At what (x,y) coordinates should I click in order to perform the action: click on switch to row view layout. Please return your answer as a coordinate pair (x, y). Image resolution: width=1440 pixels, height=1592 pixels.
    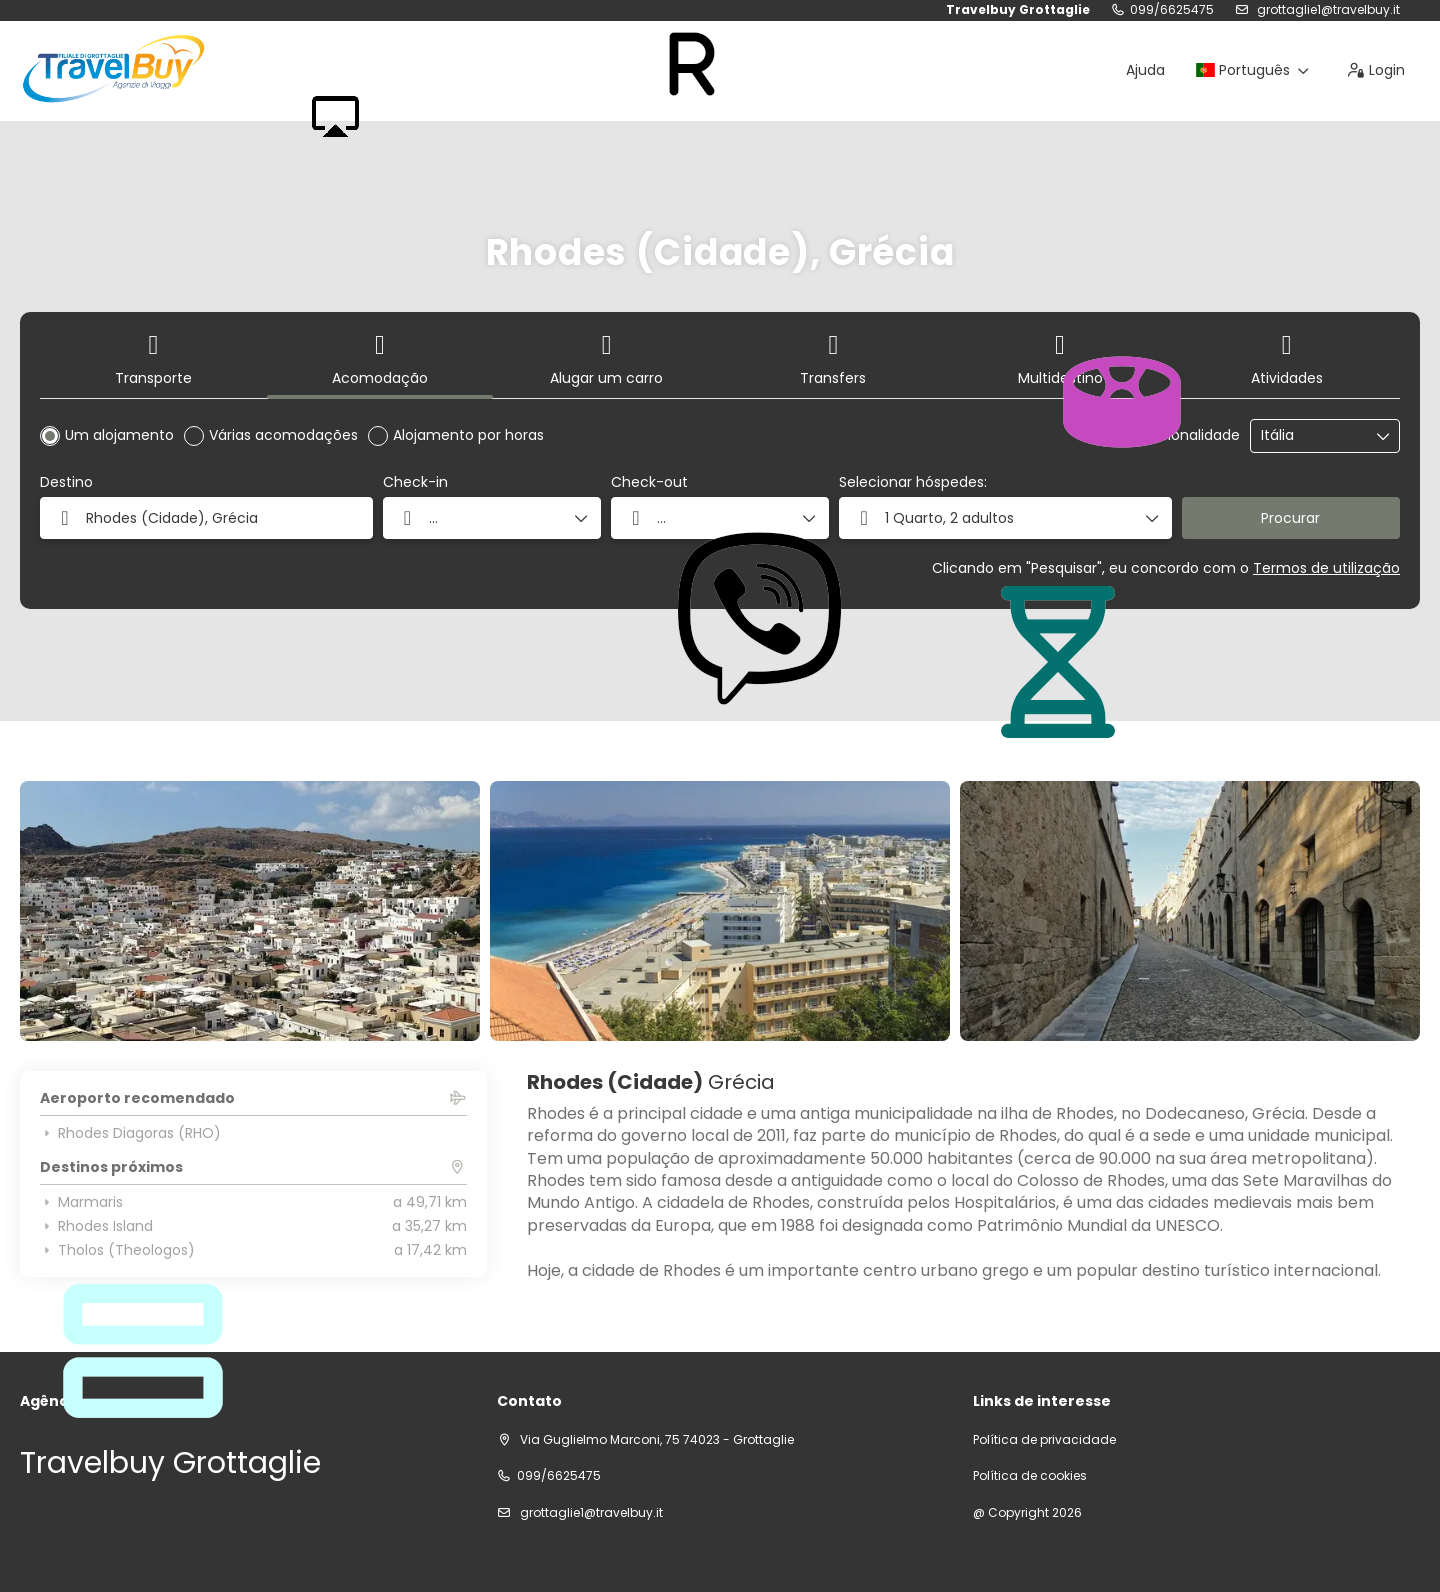
    Looking at the image, I should click on (143, 1351).